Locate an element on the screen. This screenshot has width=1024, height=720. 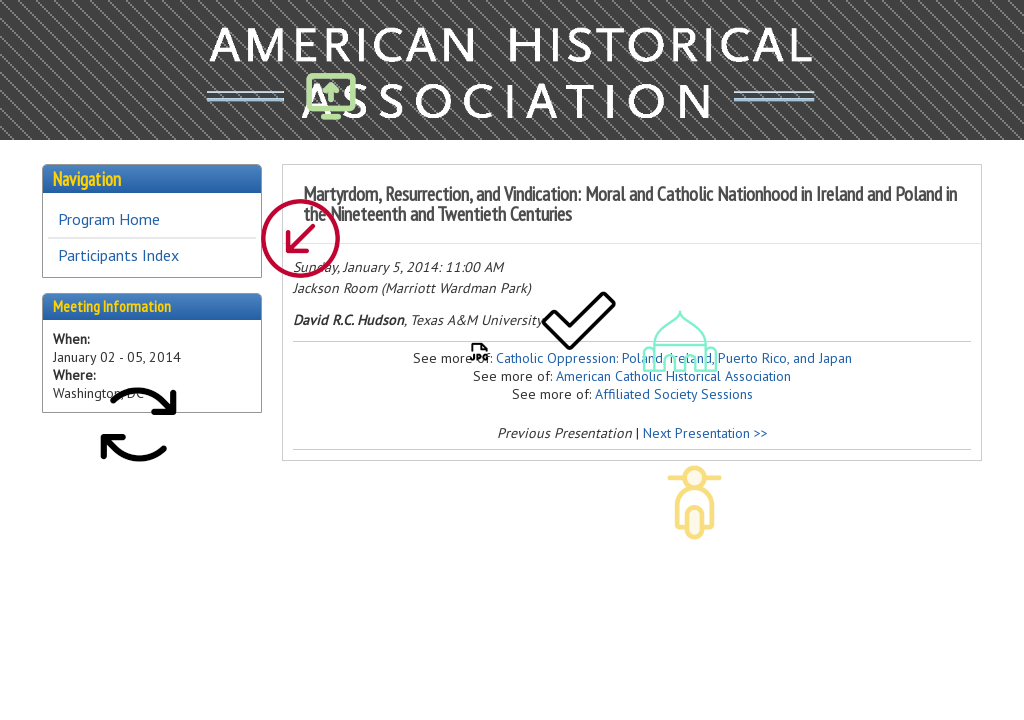
upload file to display or screen is located at coordinates (331, 94).